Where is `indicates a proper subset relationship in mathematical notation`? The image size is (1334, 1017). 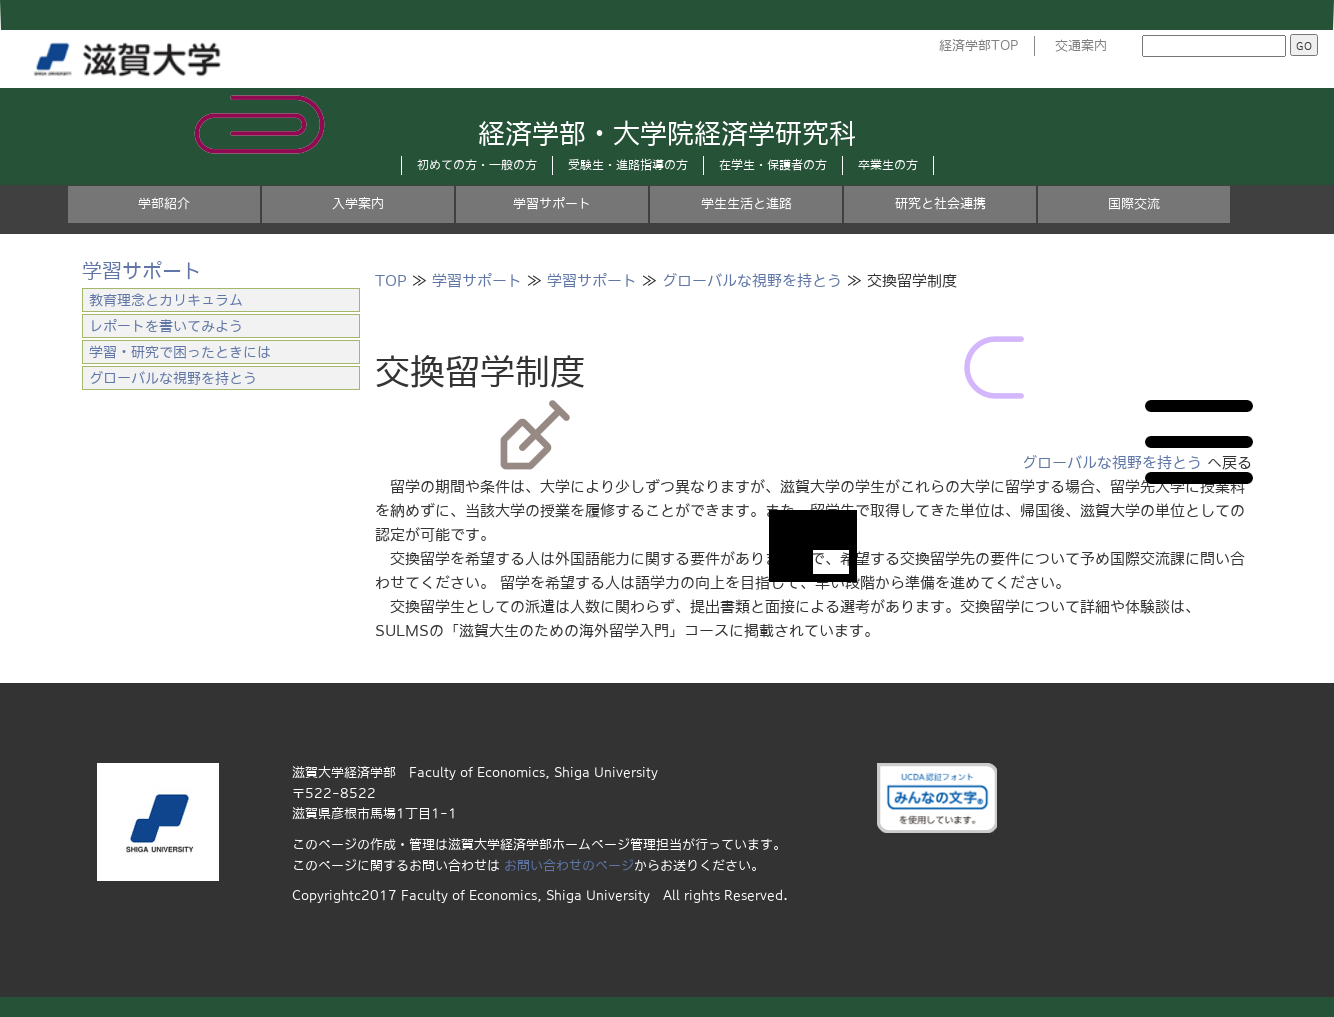
indicates a proper subset relationship in mathematical notation is located at coordinates (995, 367).